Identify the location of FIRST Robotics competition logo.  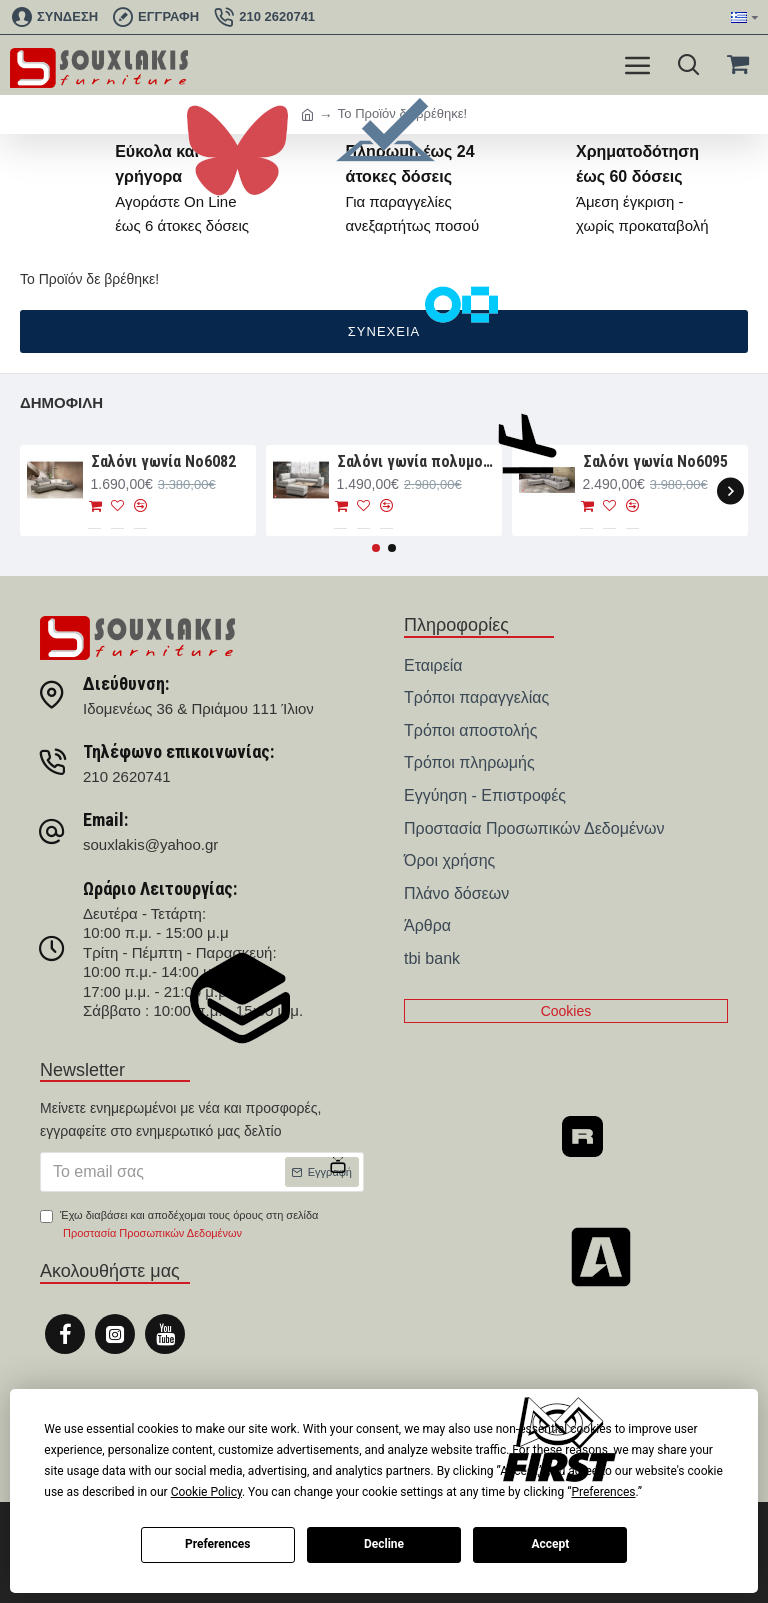
(559, 1439).